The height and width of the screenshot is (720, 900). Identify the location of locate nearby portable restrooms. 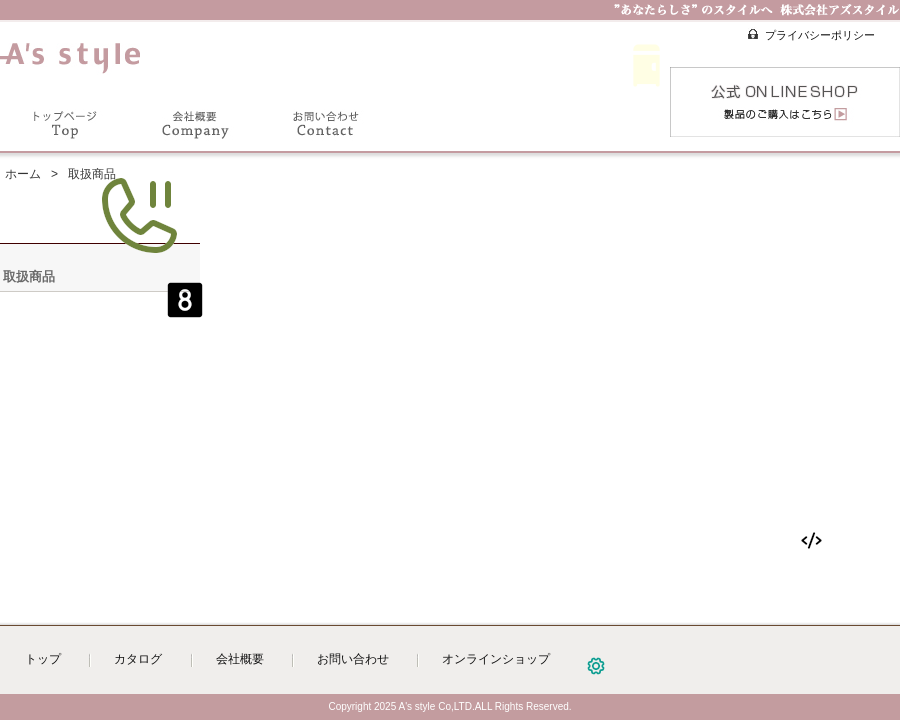
(646, 65).